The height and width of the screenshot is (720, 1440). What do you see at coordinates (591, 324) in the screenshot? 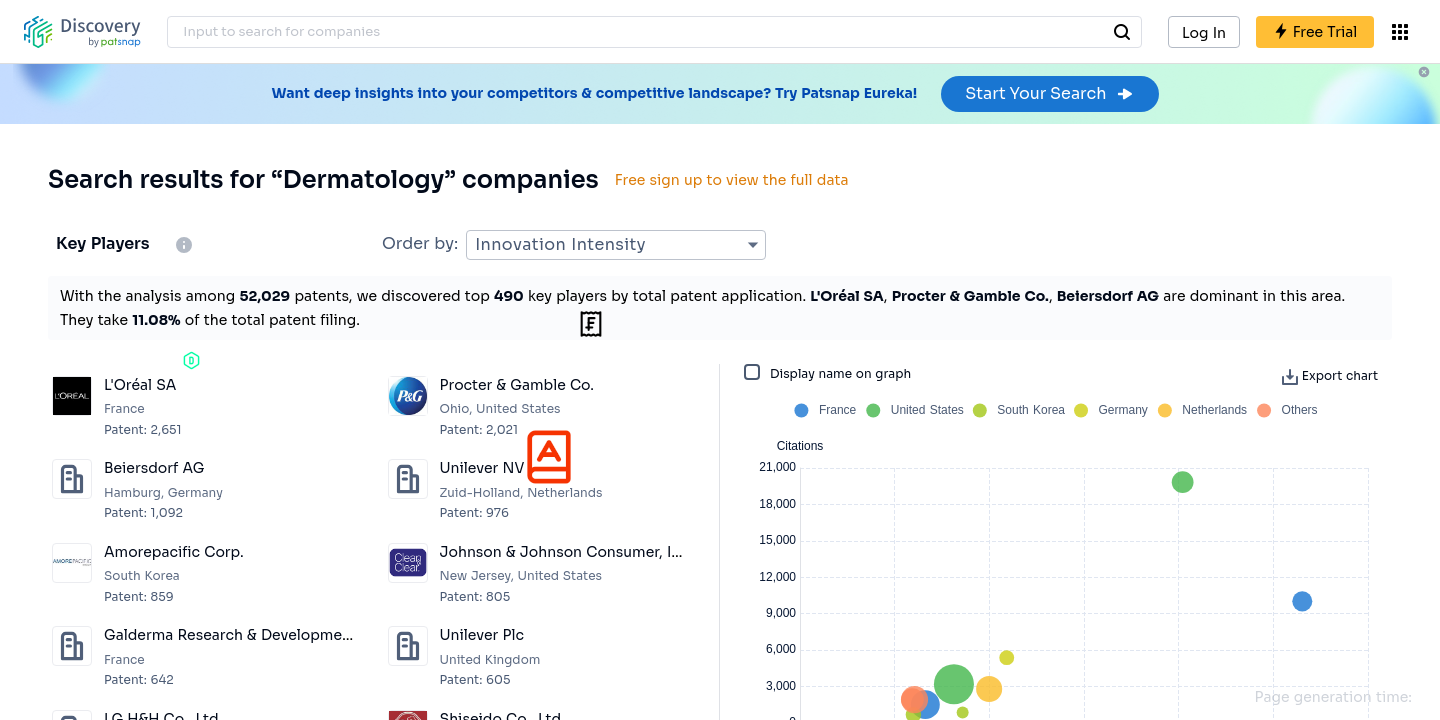
I see `view receipt or transaction in swiss francs` at bounding box center [591, 324].